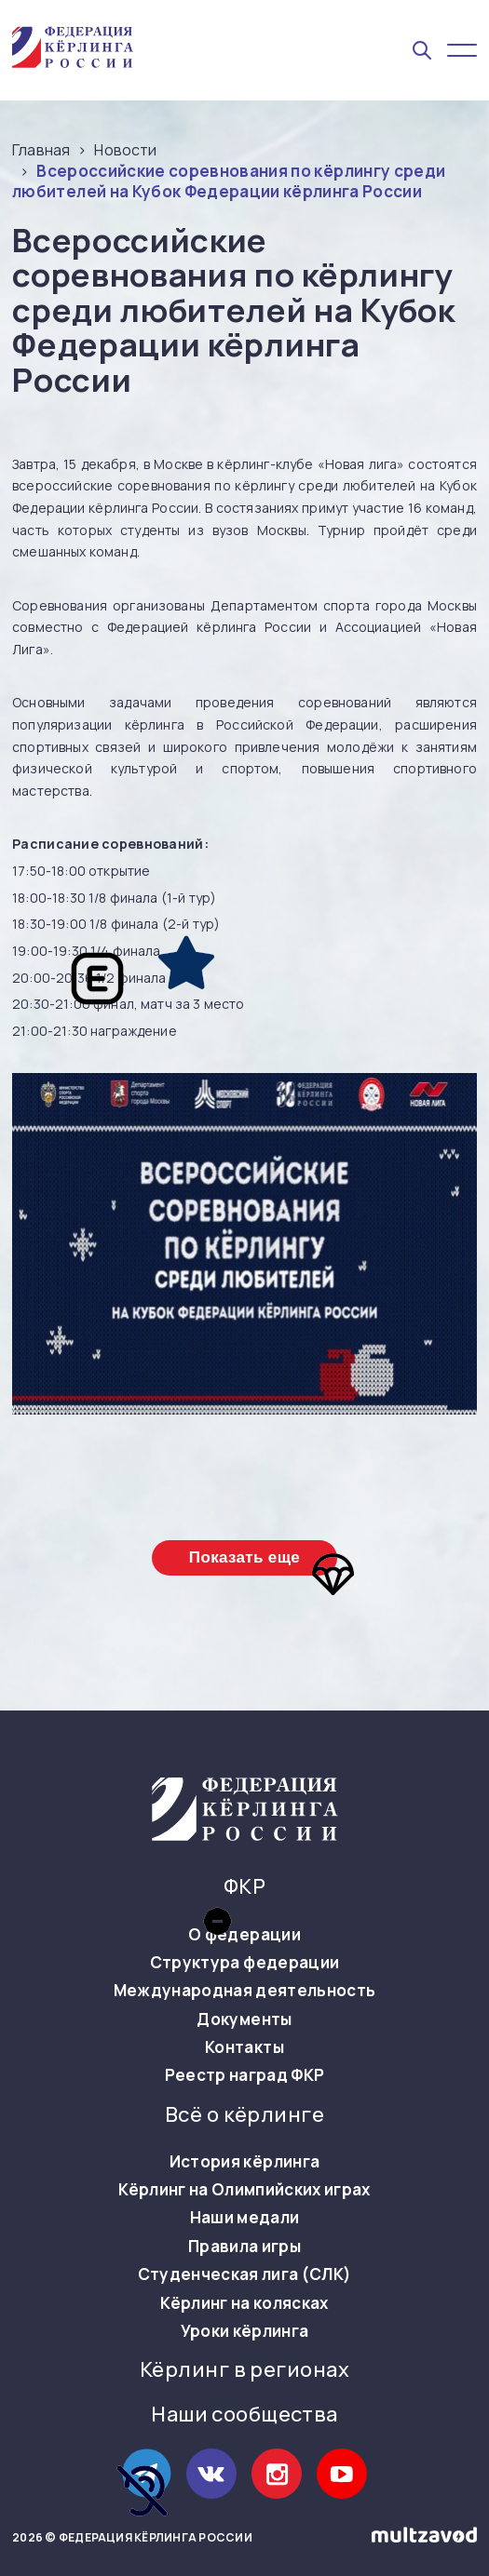  I want to click on visit etsy store or marketplace, so click(97, 978).